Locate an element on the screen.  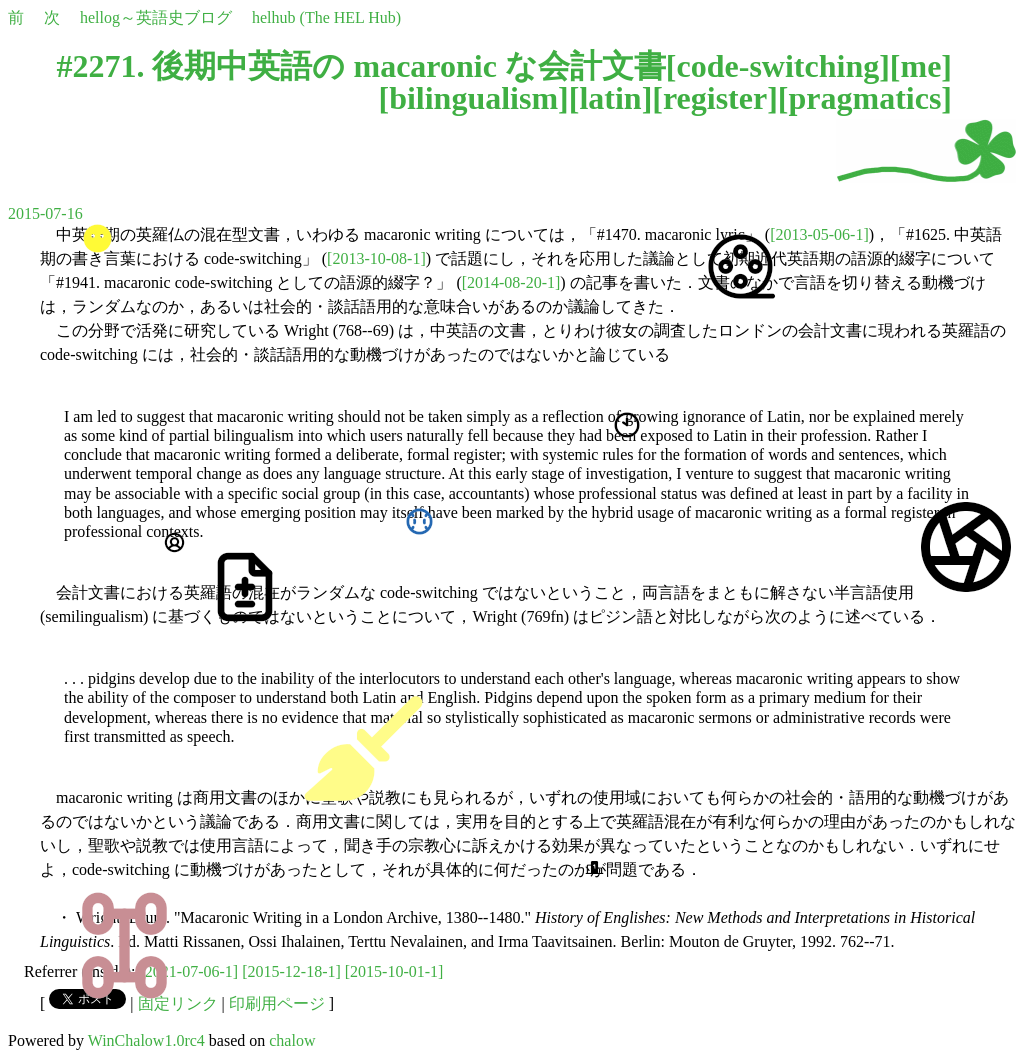
access video or film library is located at coordinates (740, 266).